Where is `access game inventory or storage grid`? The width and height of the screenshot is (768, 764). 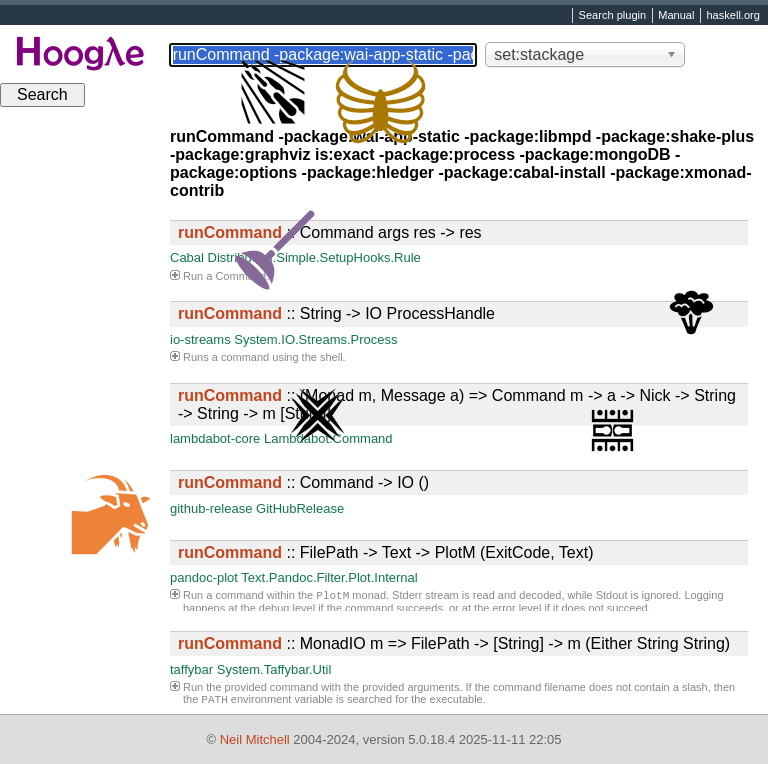
access game inventory or storage grid is located at coordinates (612, 430).